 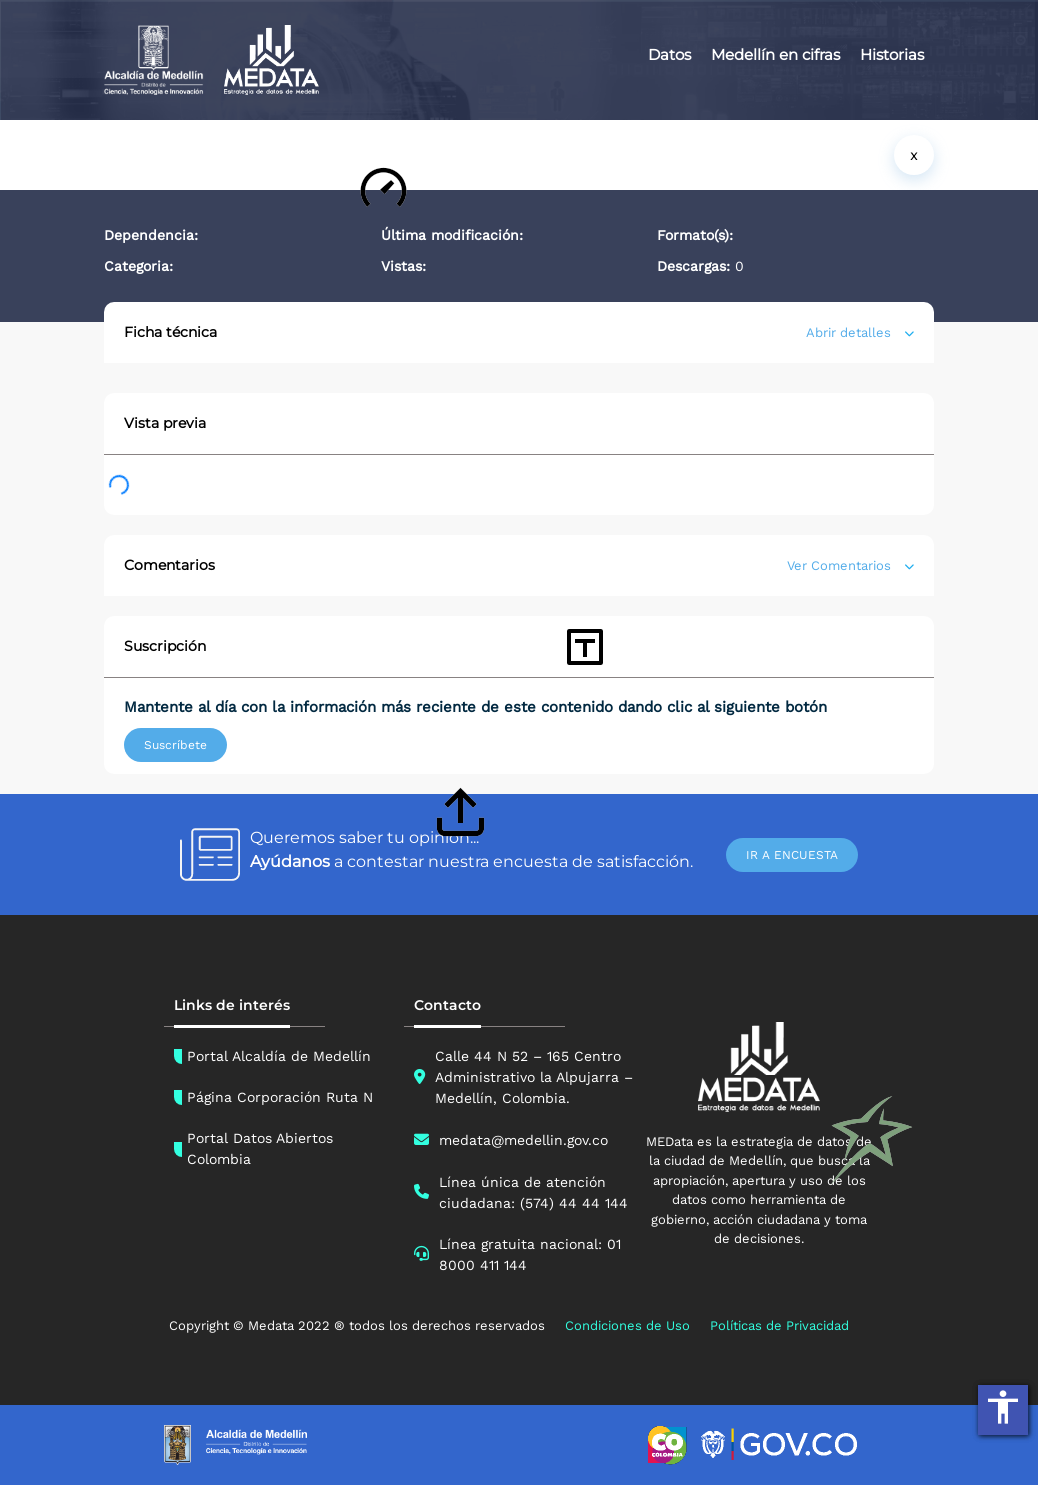 I want to click on insert a text box element, so click(x=585, y=647).